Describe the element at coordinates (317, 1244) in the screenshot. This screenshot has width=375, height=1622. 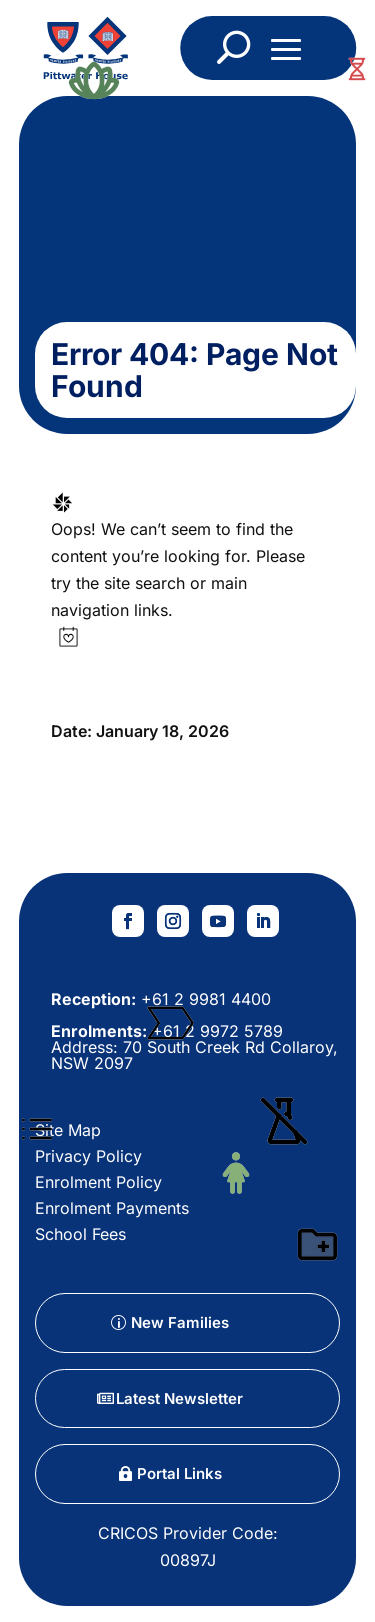
I see `create a new folder` at that location.